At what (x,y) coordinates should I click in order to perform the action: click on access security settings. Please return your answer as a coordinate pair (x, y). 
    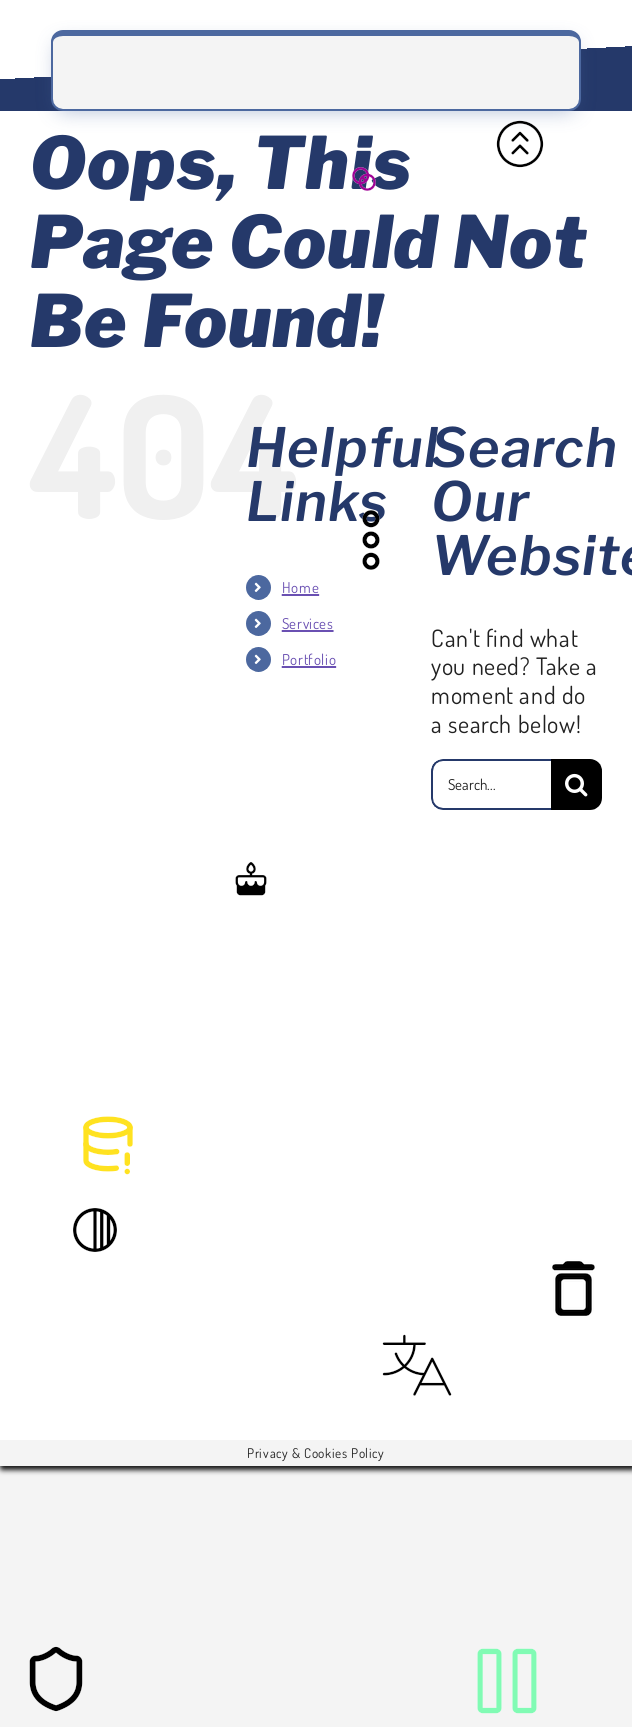
    Looking at the image, I should click on (56, 1679).